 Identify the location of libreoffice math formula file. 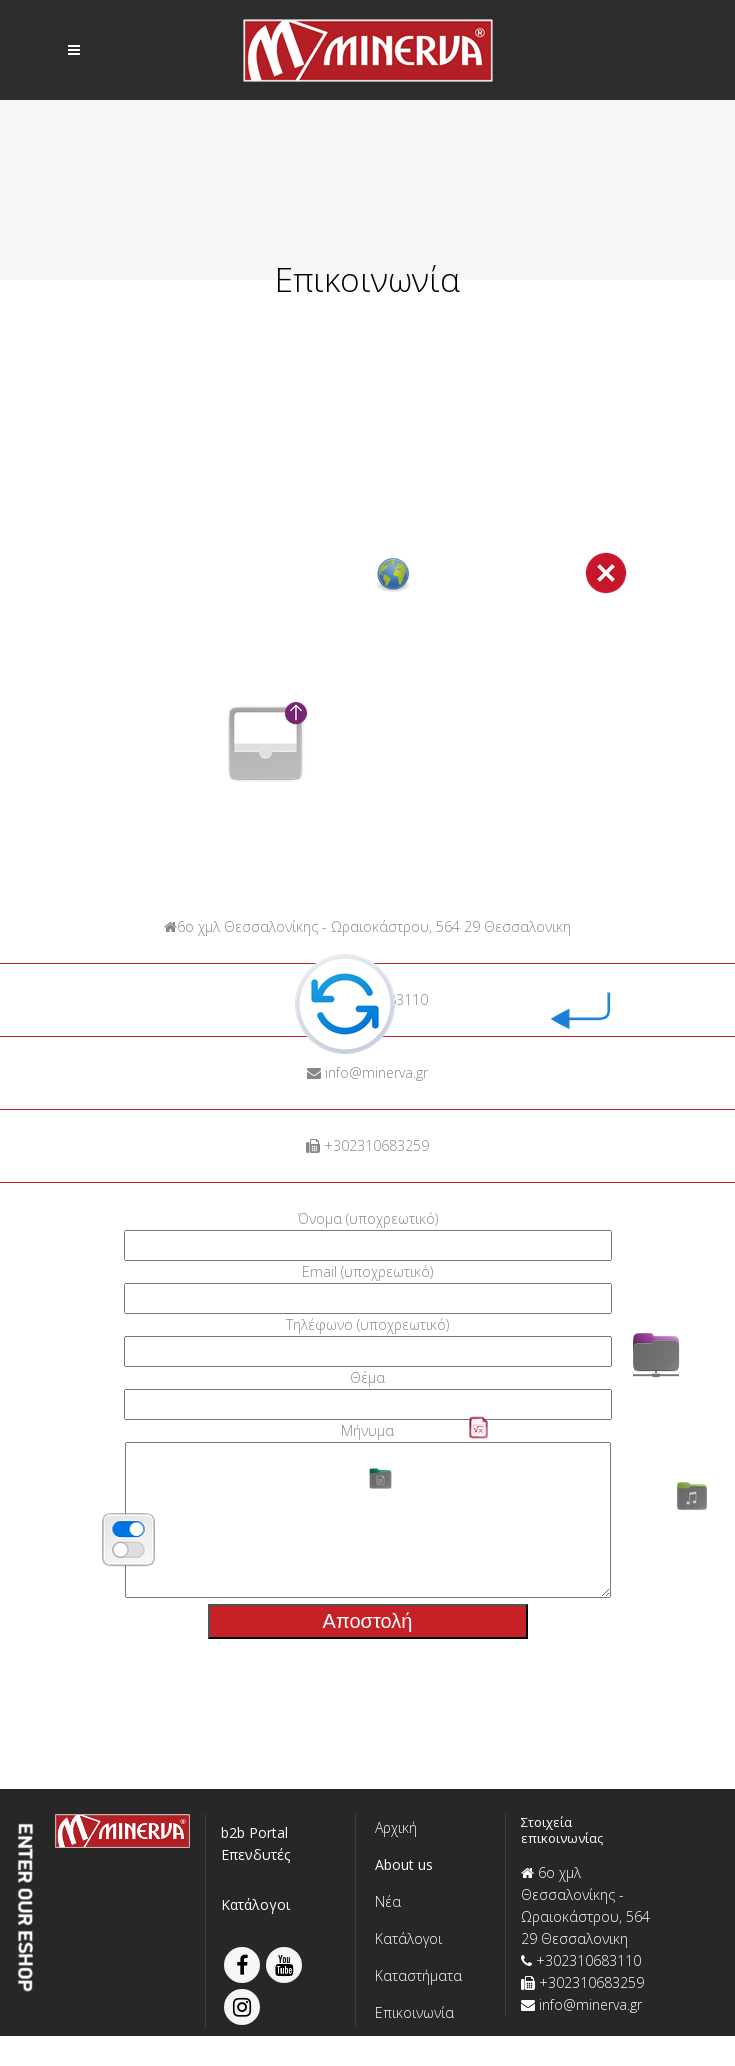
(478, 1427).